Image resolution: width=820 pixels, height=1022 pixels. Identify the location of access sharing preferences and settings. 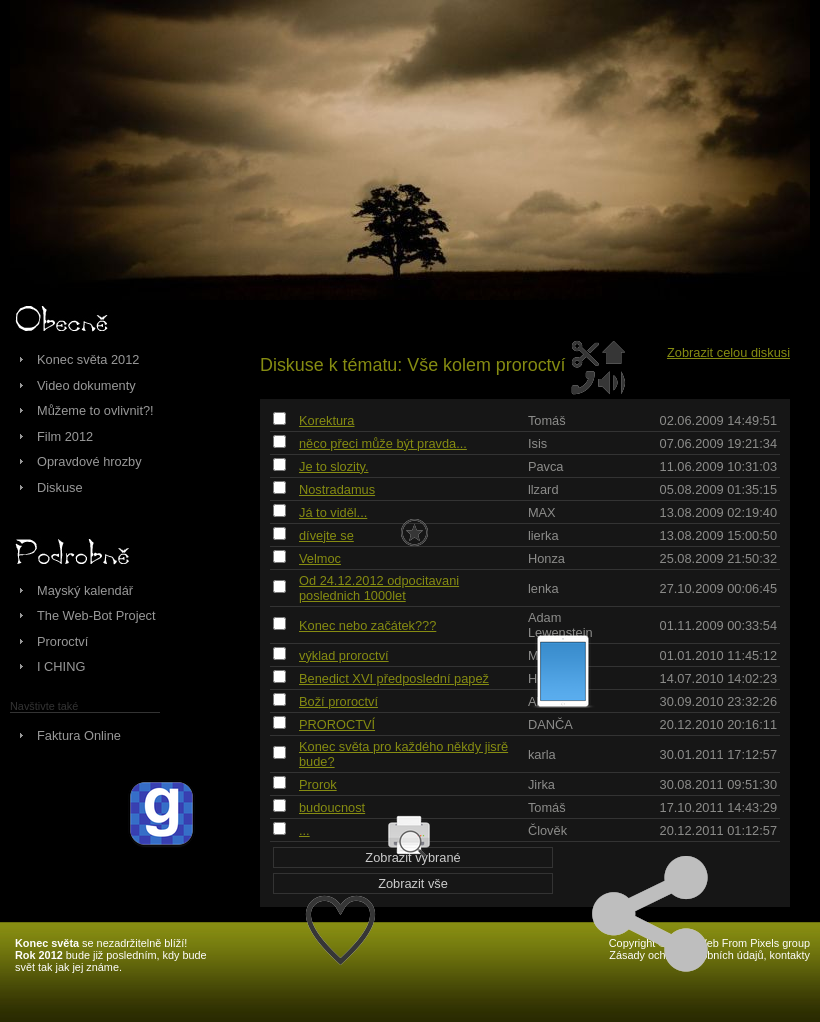
(650, 914).